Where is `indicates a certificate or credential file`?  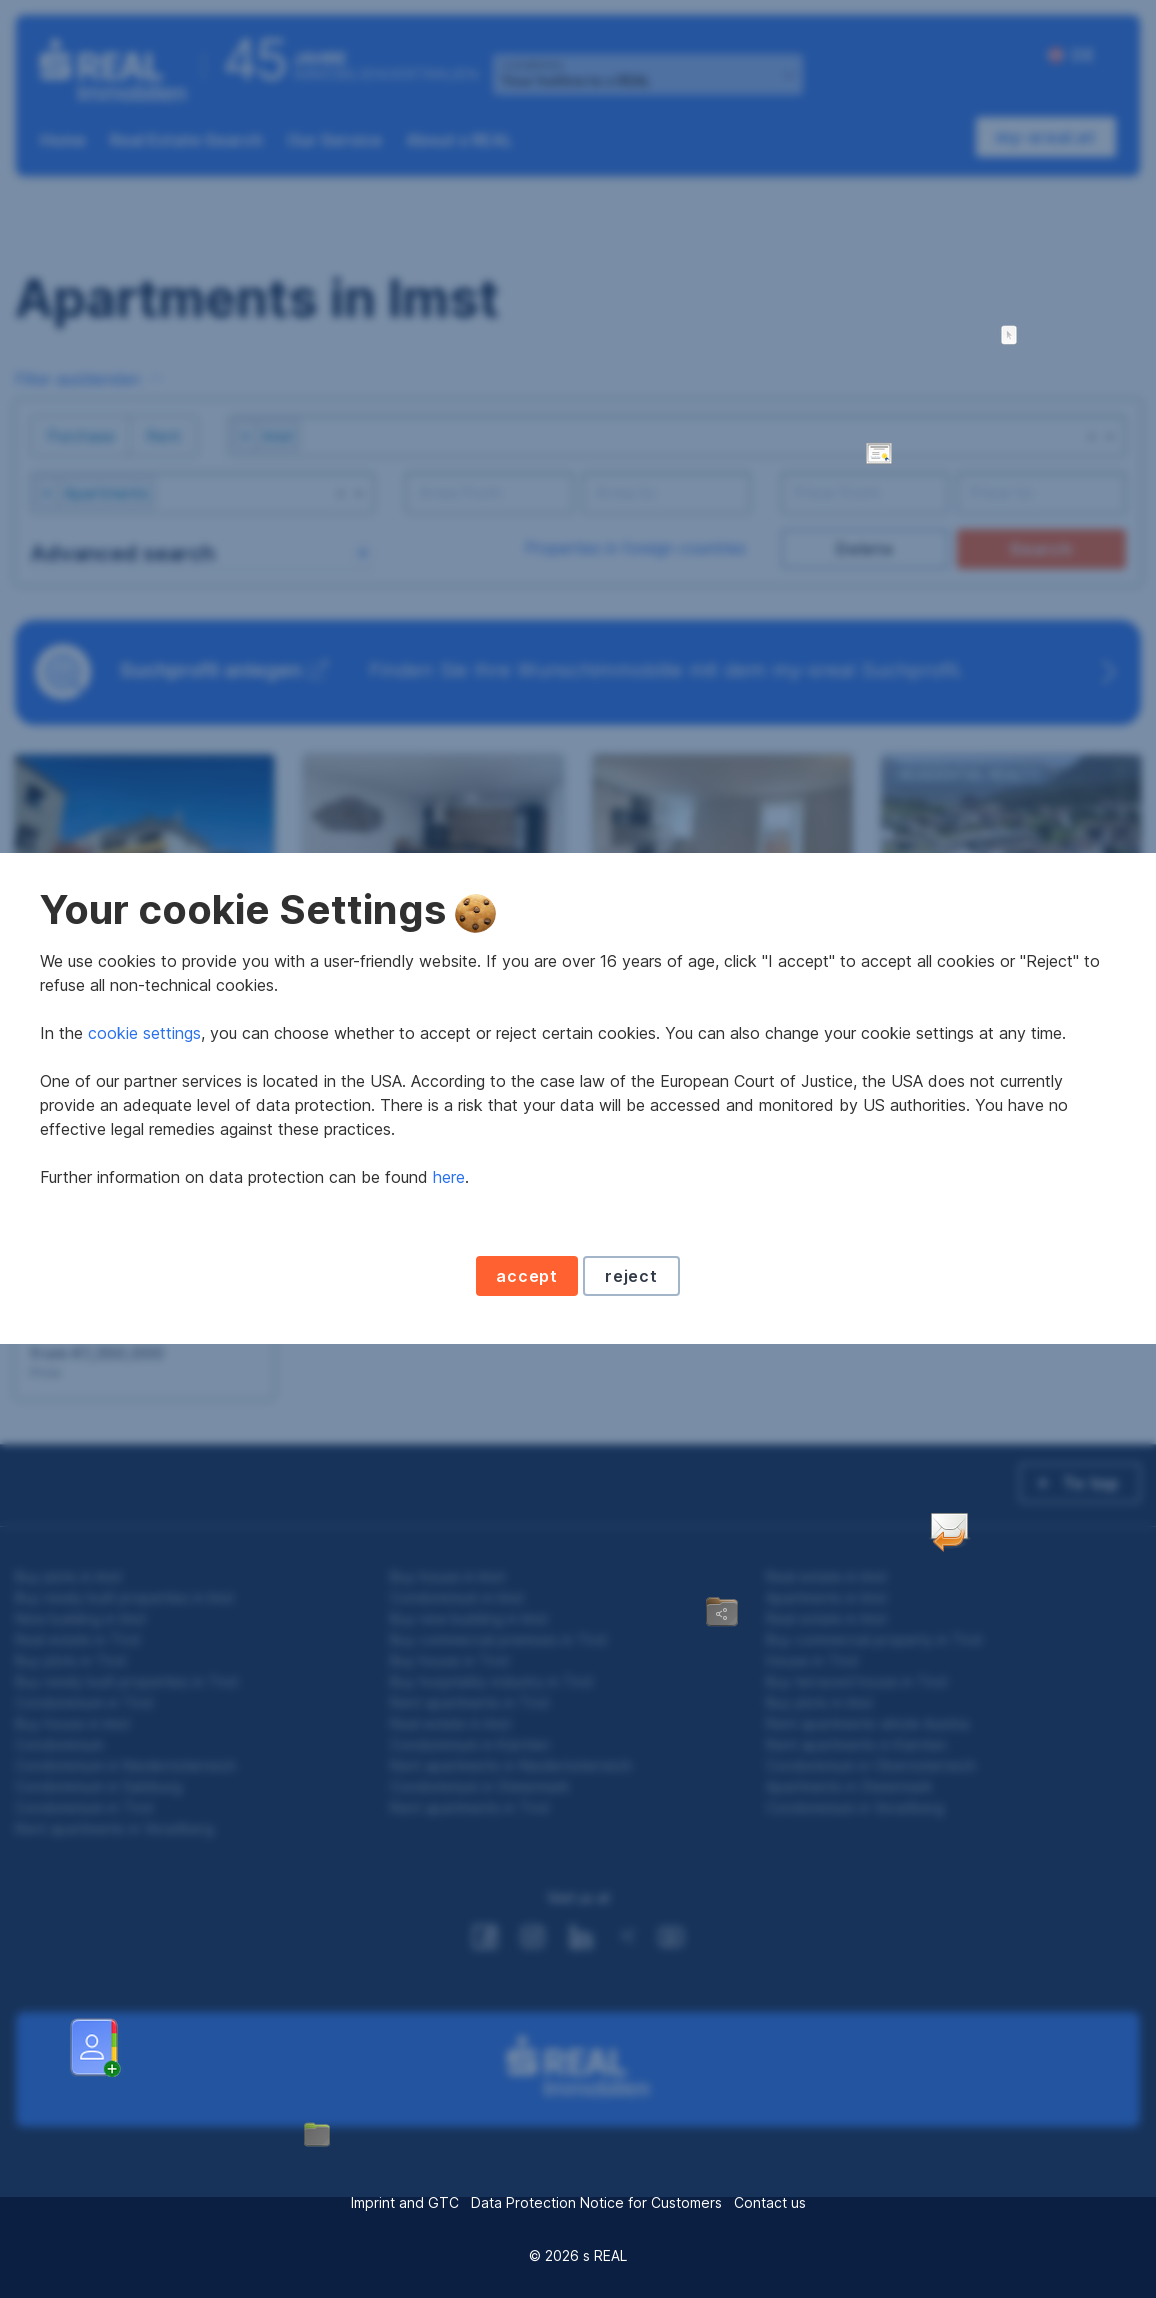 indicates a certificate or credential file is located at coordinates (879, 454).